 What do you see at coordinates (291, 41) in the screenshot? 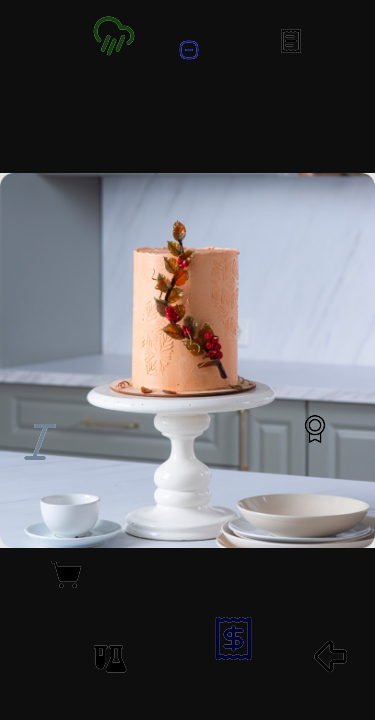
I see `view receipt or transaction details` at bounding box center [291, 41].